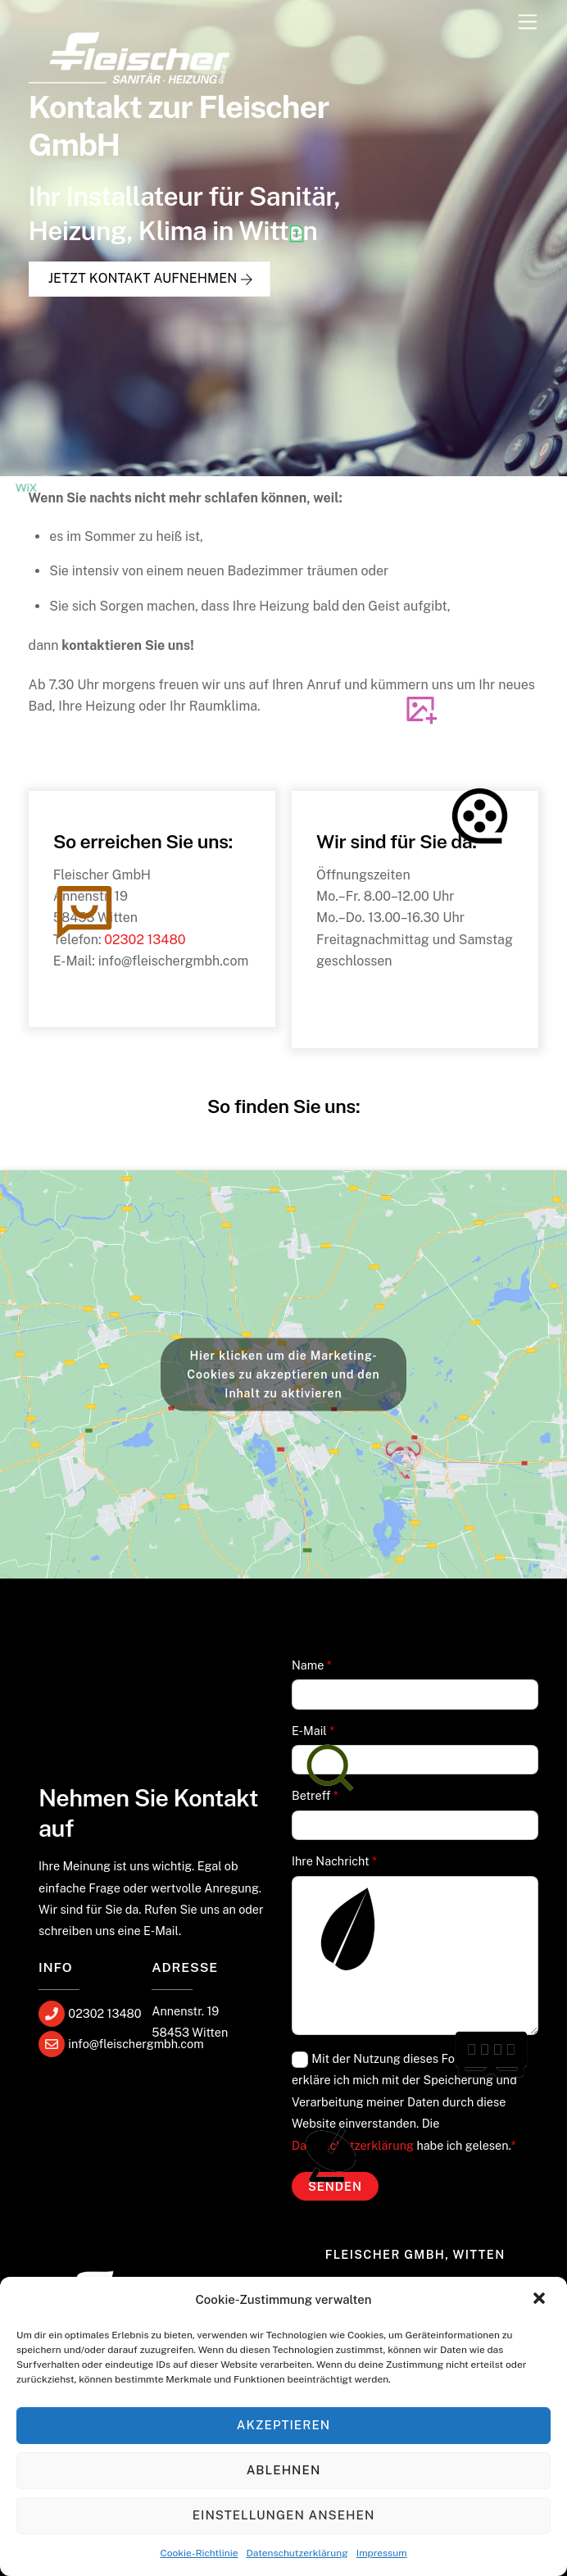  I want to click on Leaflet mapping library logo, so click(347, 1929).